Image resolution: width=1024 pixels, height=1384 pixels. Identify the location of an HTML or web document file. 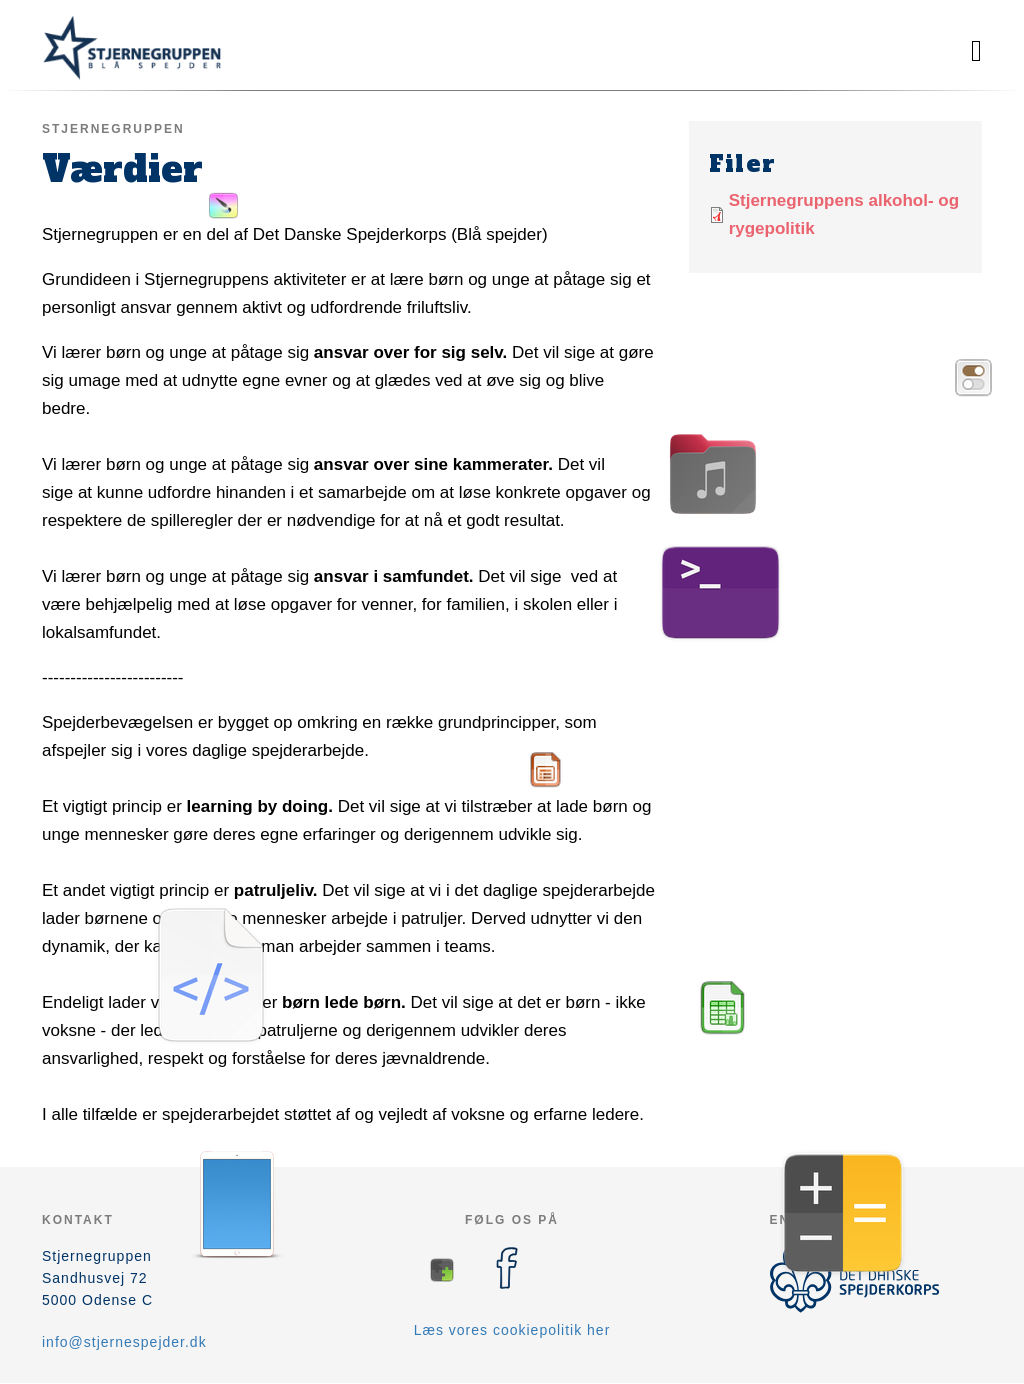
(211, 975).